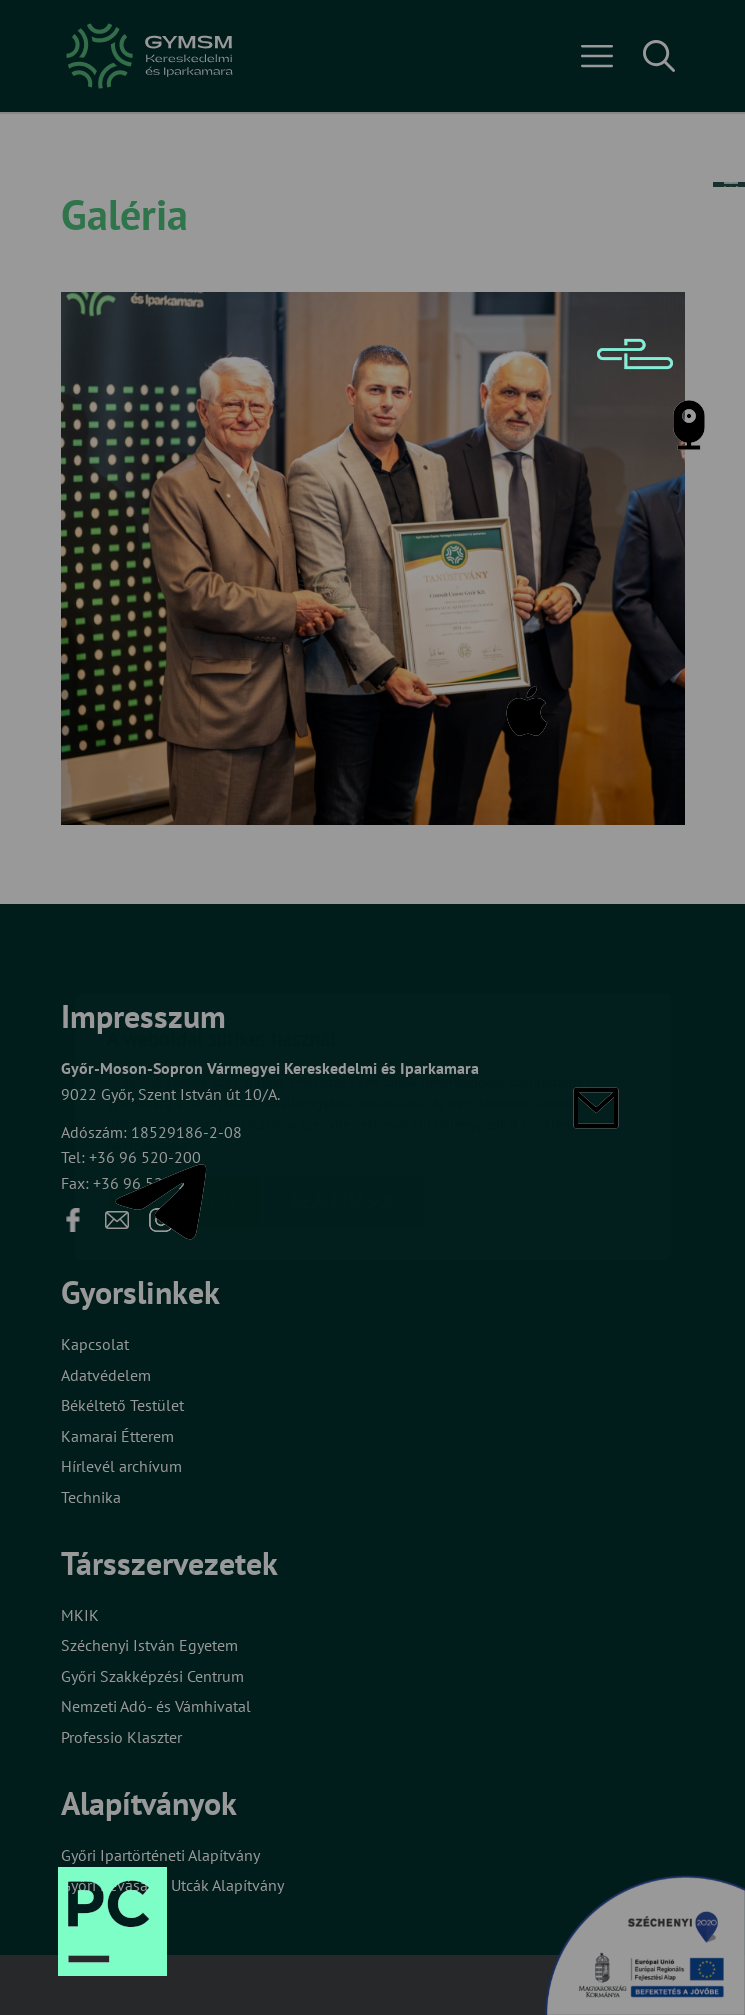  Describe the element at coordinates (112, 1921) in the screenshot. I see `open PyCharm IDE` at that location.